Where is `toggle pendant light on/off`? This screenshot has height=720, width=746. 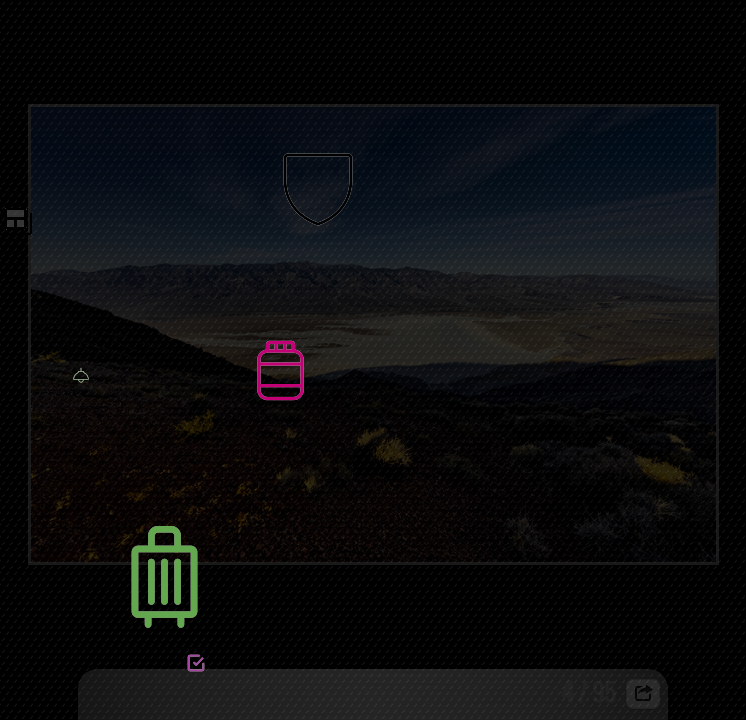 toggle pendant light on/off is located at coordinates (81, 376).